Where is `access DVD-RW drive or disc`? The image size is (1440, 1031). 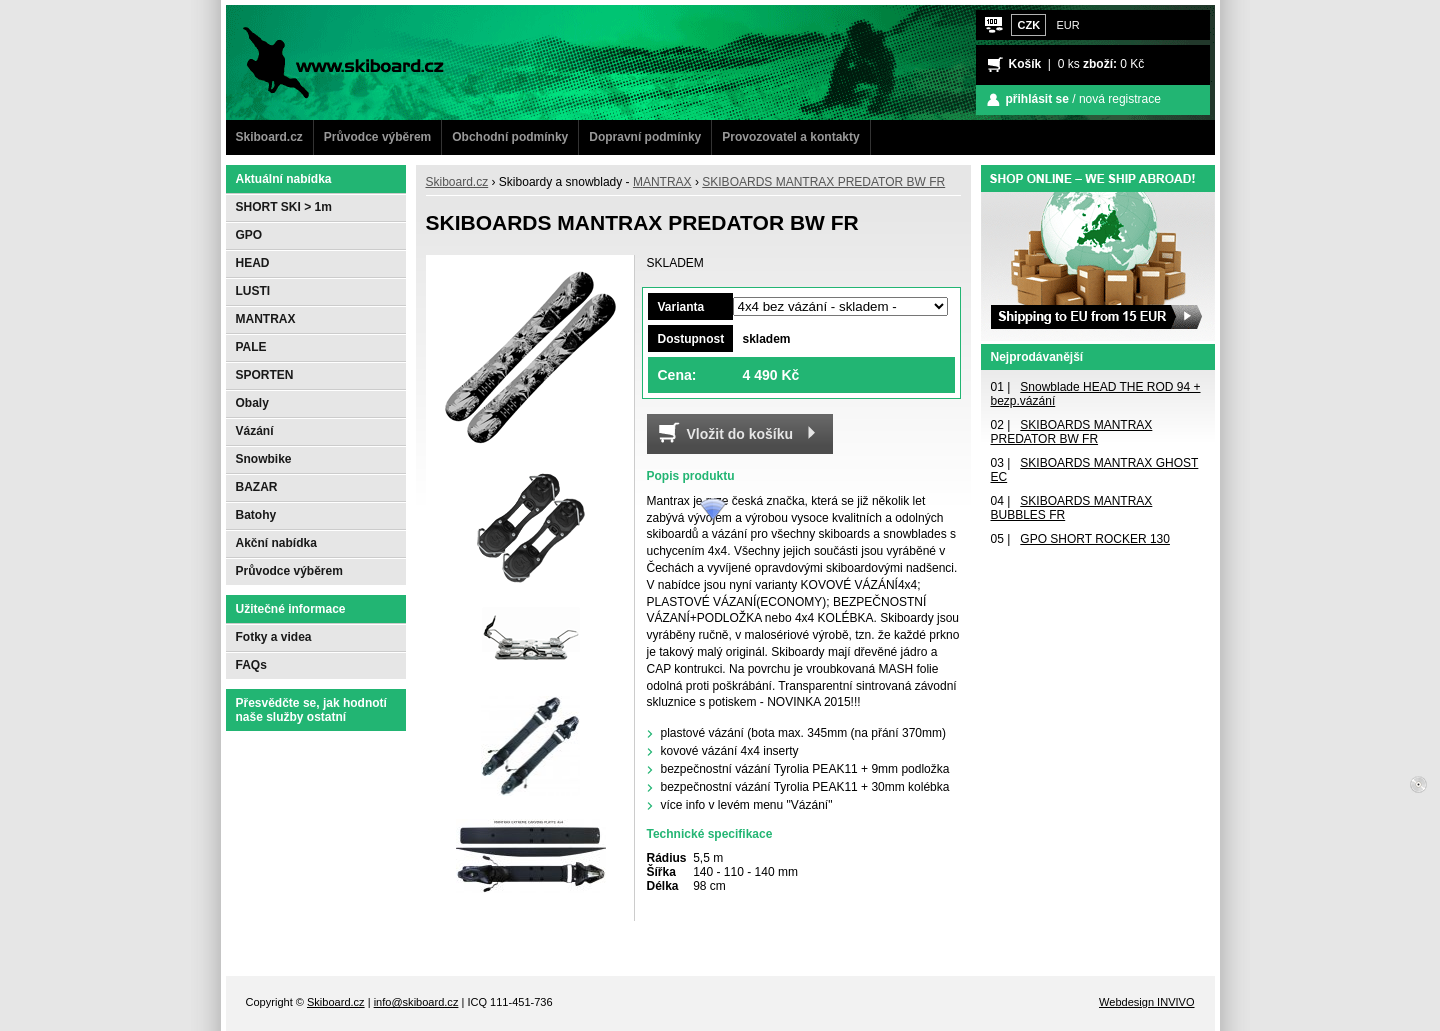 access DVD-RW drive or disc is located at coordinates (1418, 784).